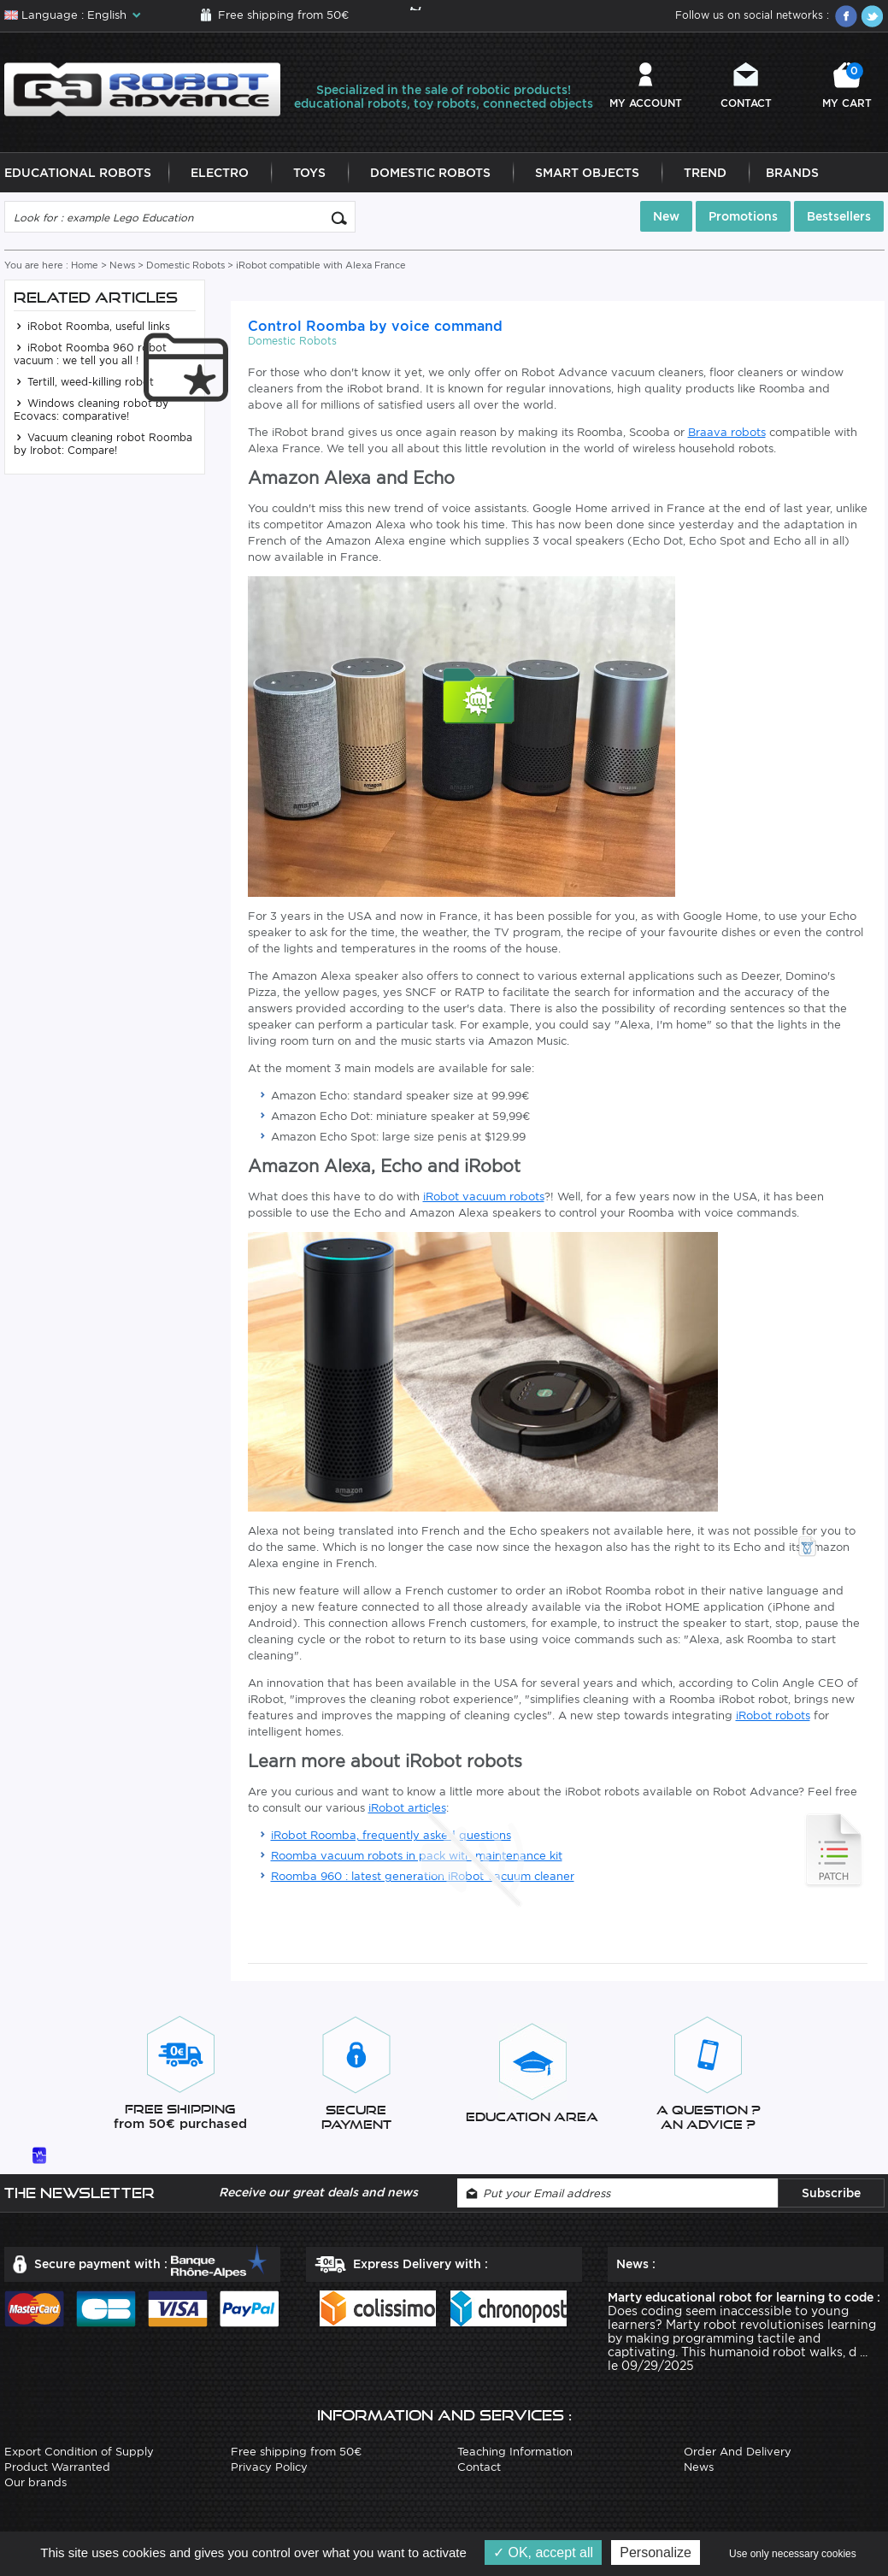 Image resolution: width=888 pixels, height=2576 pixels. I want to click on indicates a perl script or program file, so click(807, 1546).